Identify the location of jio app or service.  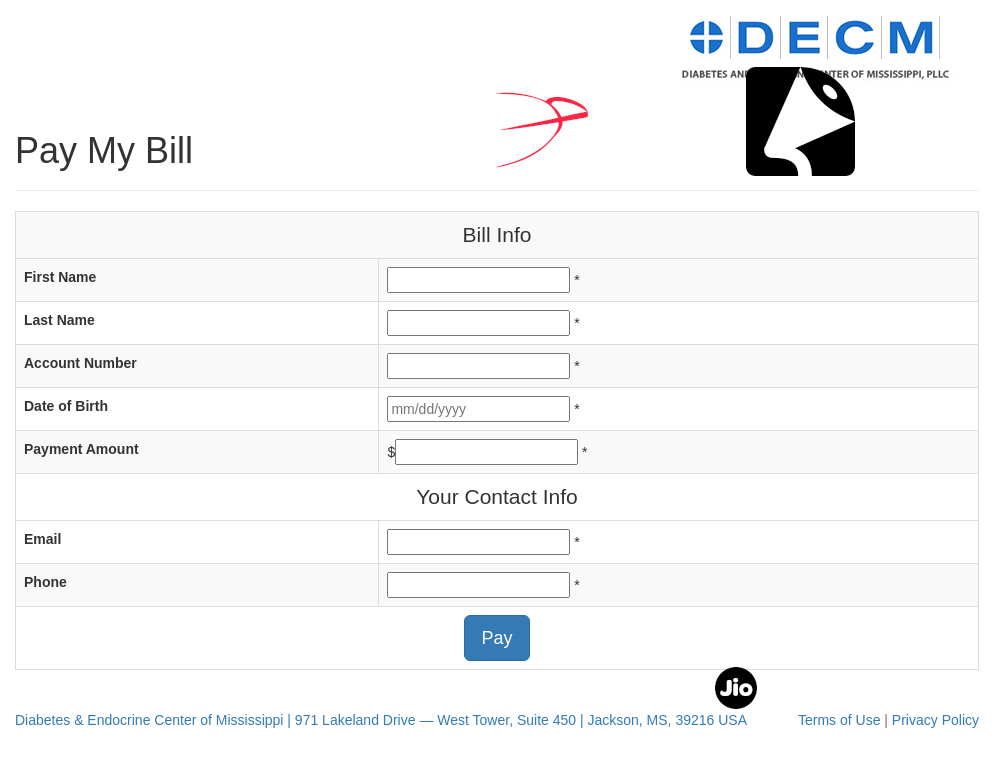
(736, 688).